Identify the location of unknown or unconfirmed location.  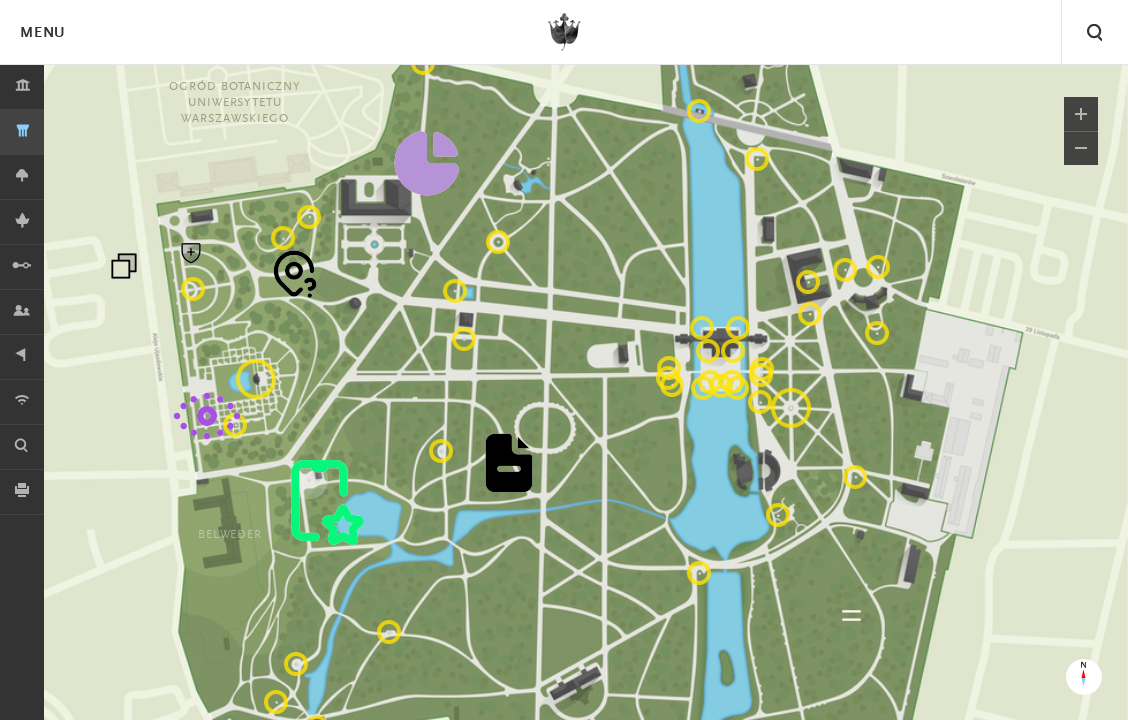
(294, 273).